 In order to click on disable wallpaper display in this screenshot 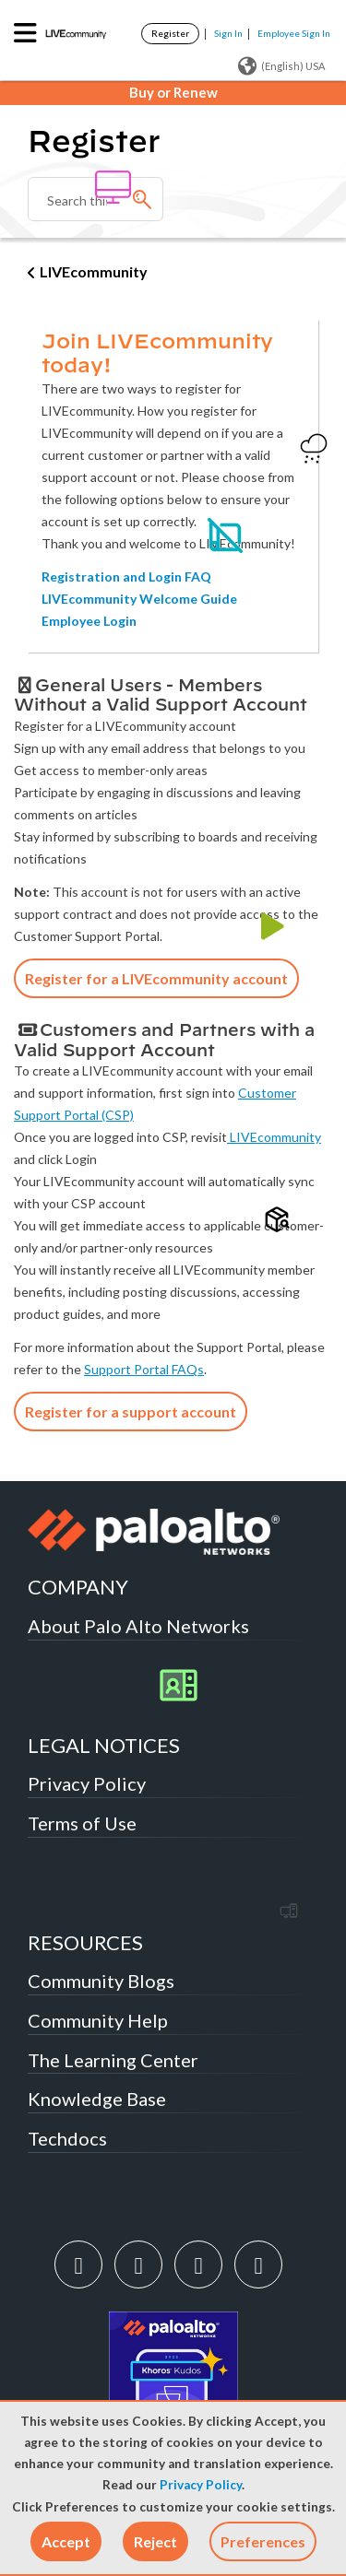, I will do `click(225, 535)`.